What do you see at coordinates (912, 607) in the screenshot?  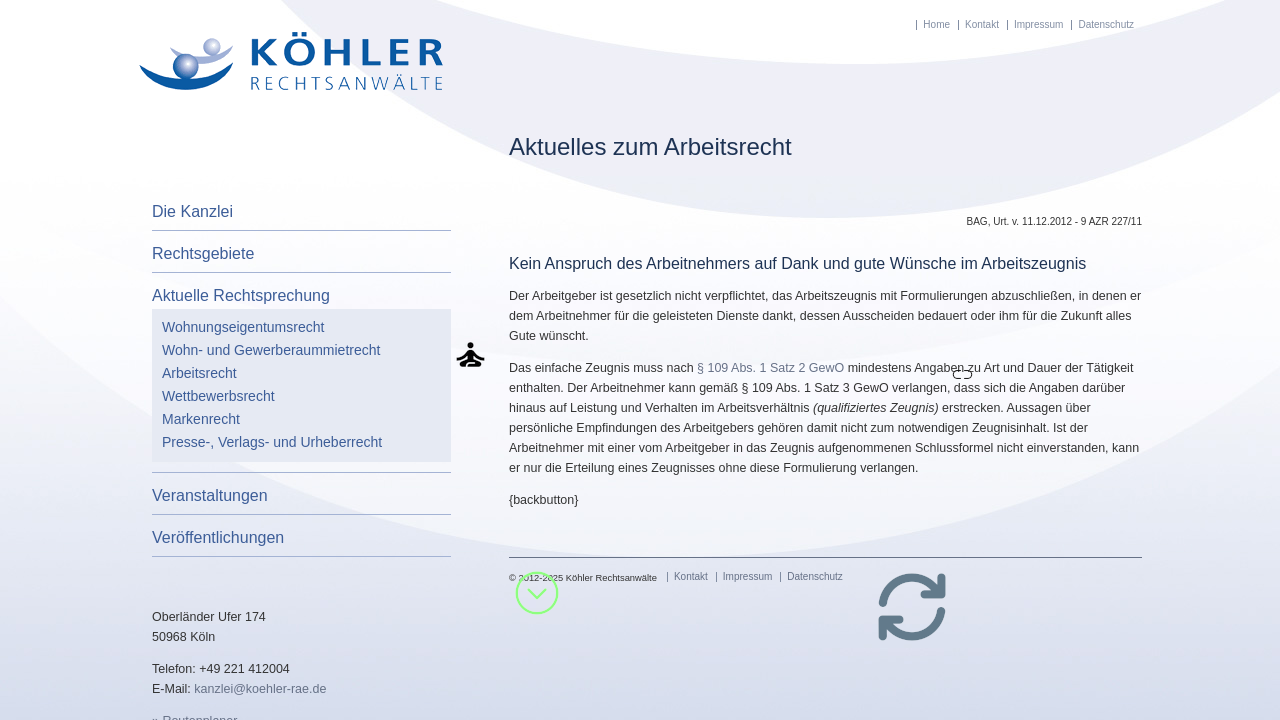 I see `refresh the current page or content` at bounding box center [912, 607].